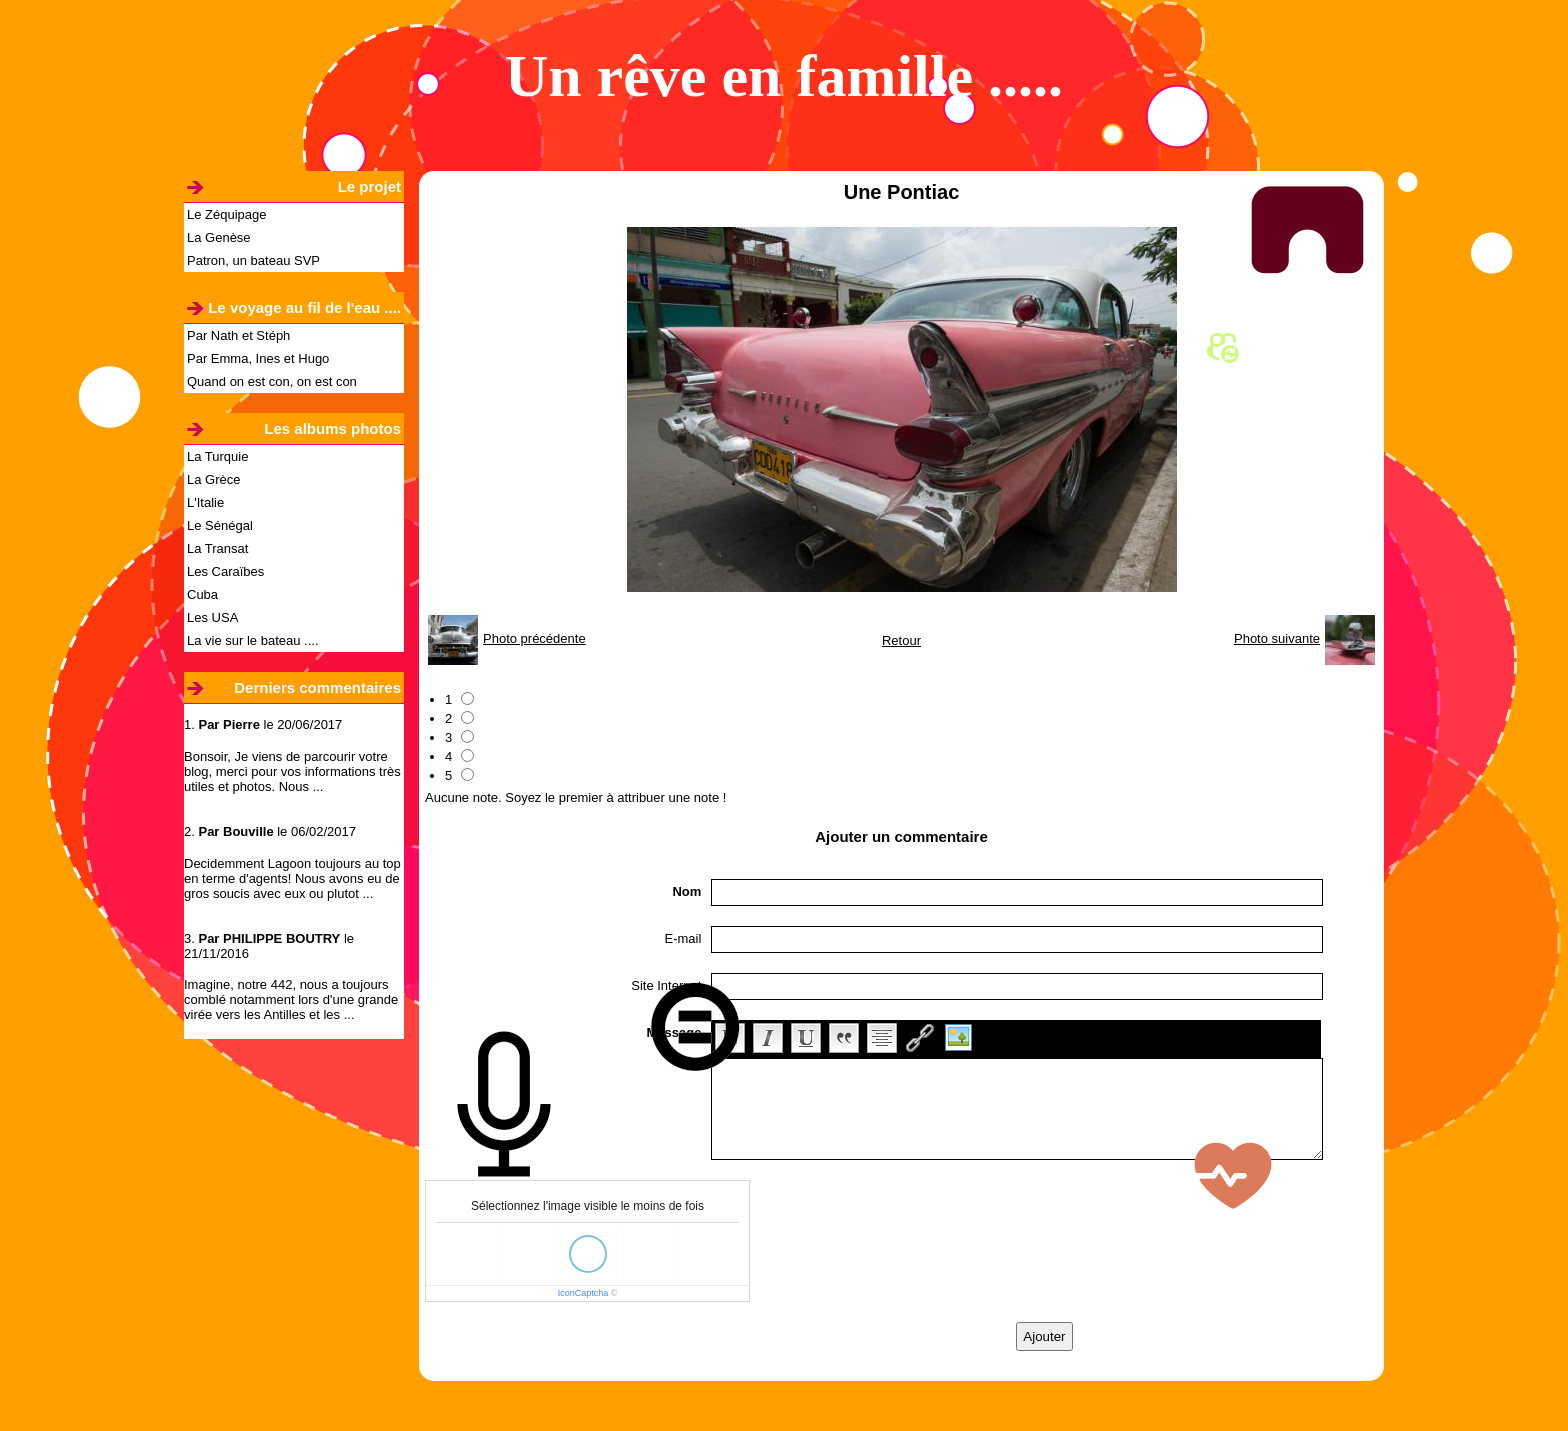 The height and width of the screenshot is (1431, 1568). Describe the element at coordinates (1233, 1173) in the screenshot. I see `view health or fitness data` at that location.